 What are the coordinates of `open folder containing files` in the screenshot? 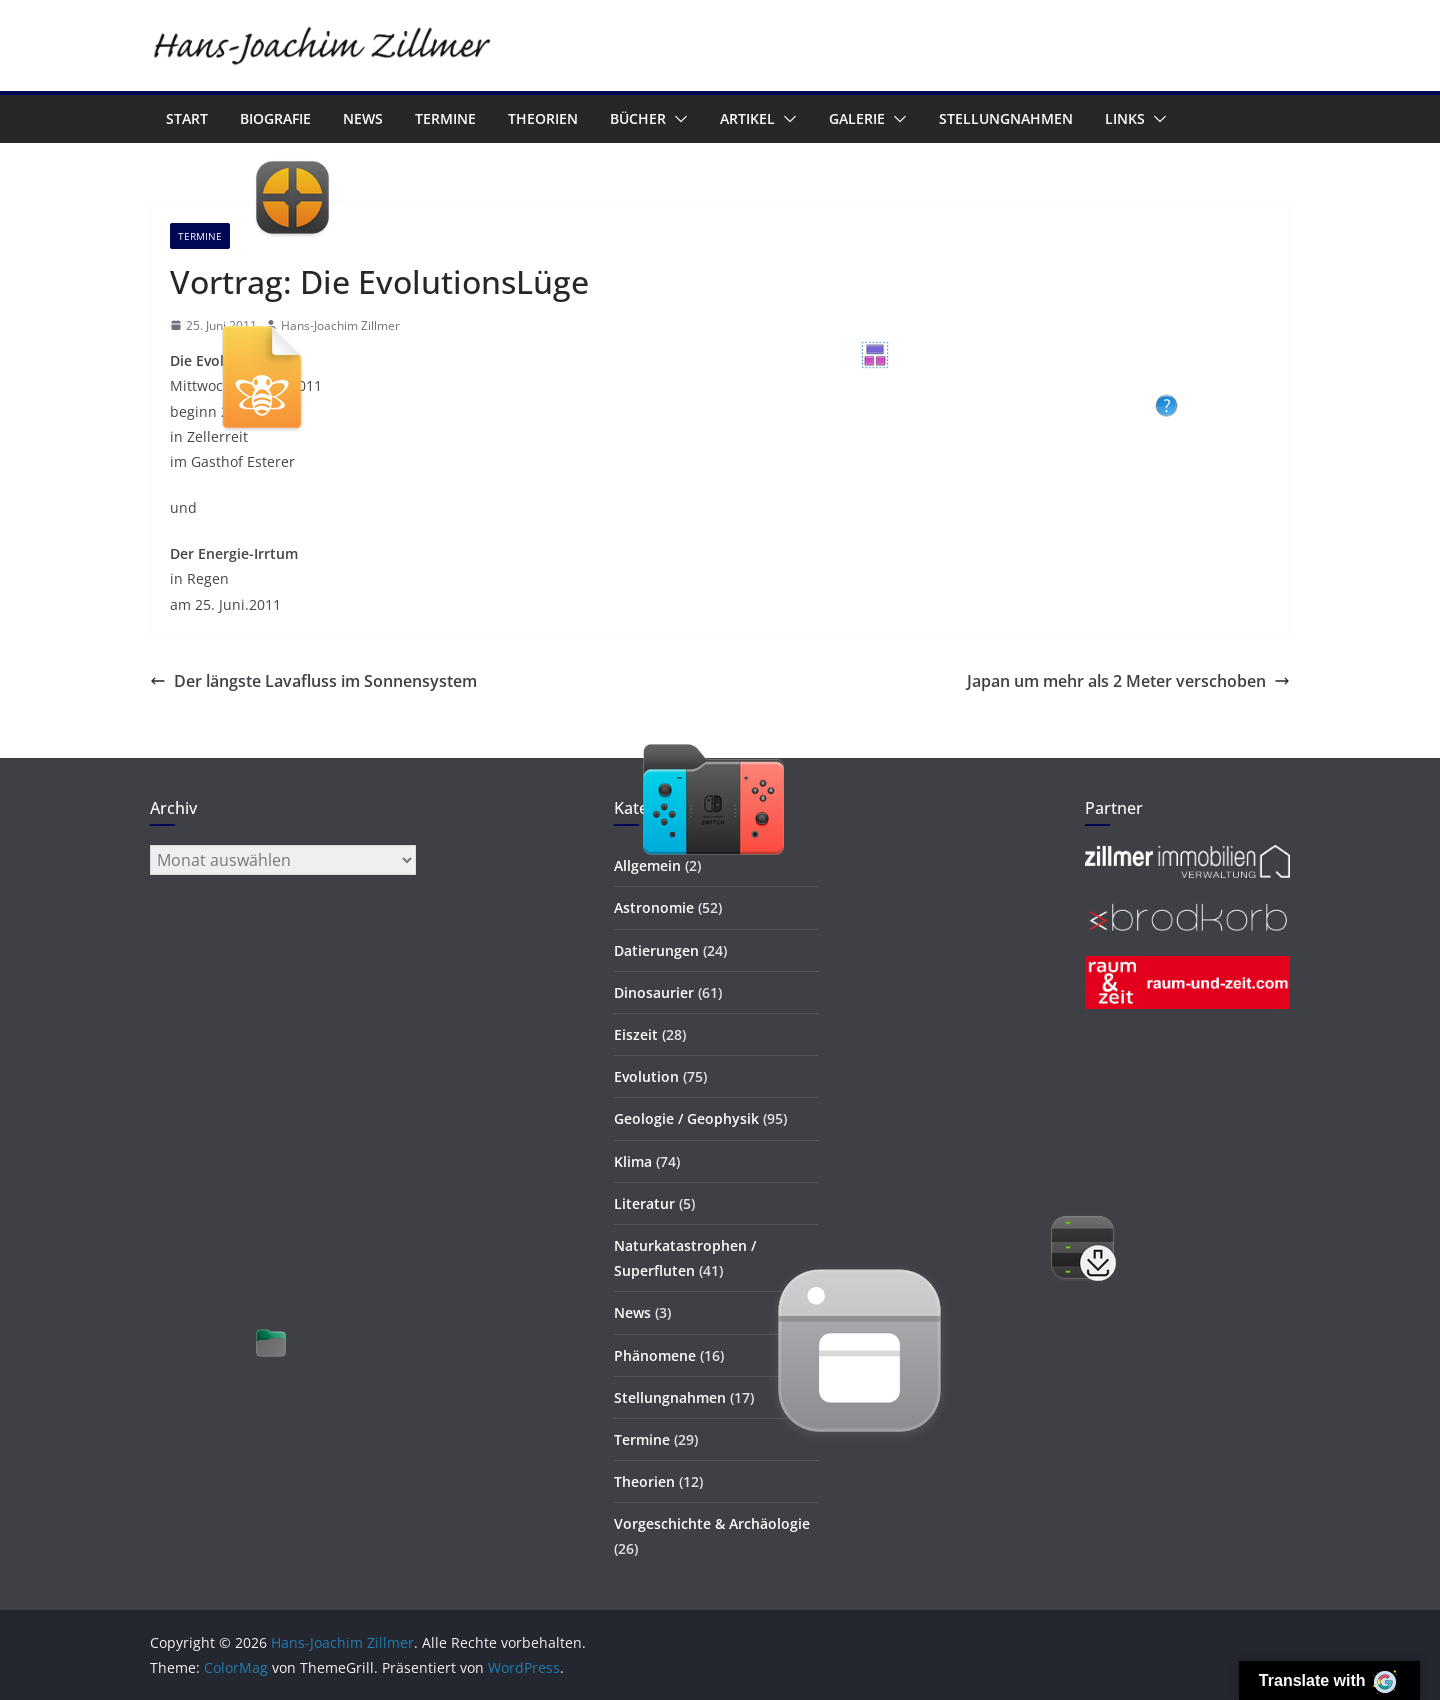 It's located at (271, 1343).